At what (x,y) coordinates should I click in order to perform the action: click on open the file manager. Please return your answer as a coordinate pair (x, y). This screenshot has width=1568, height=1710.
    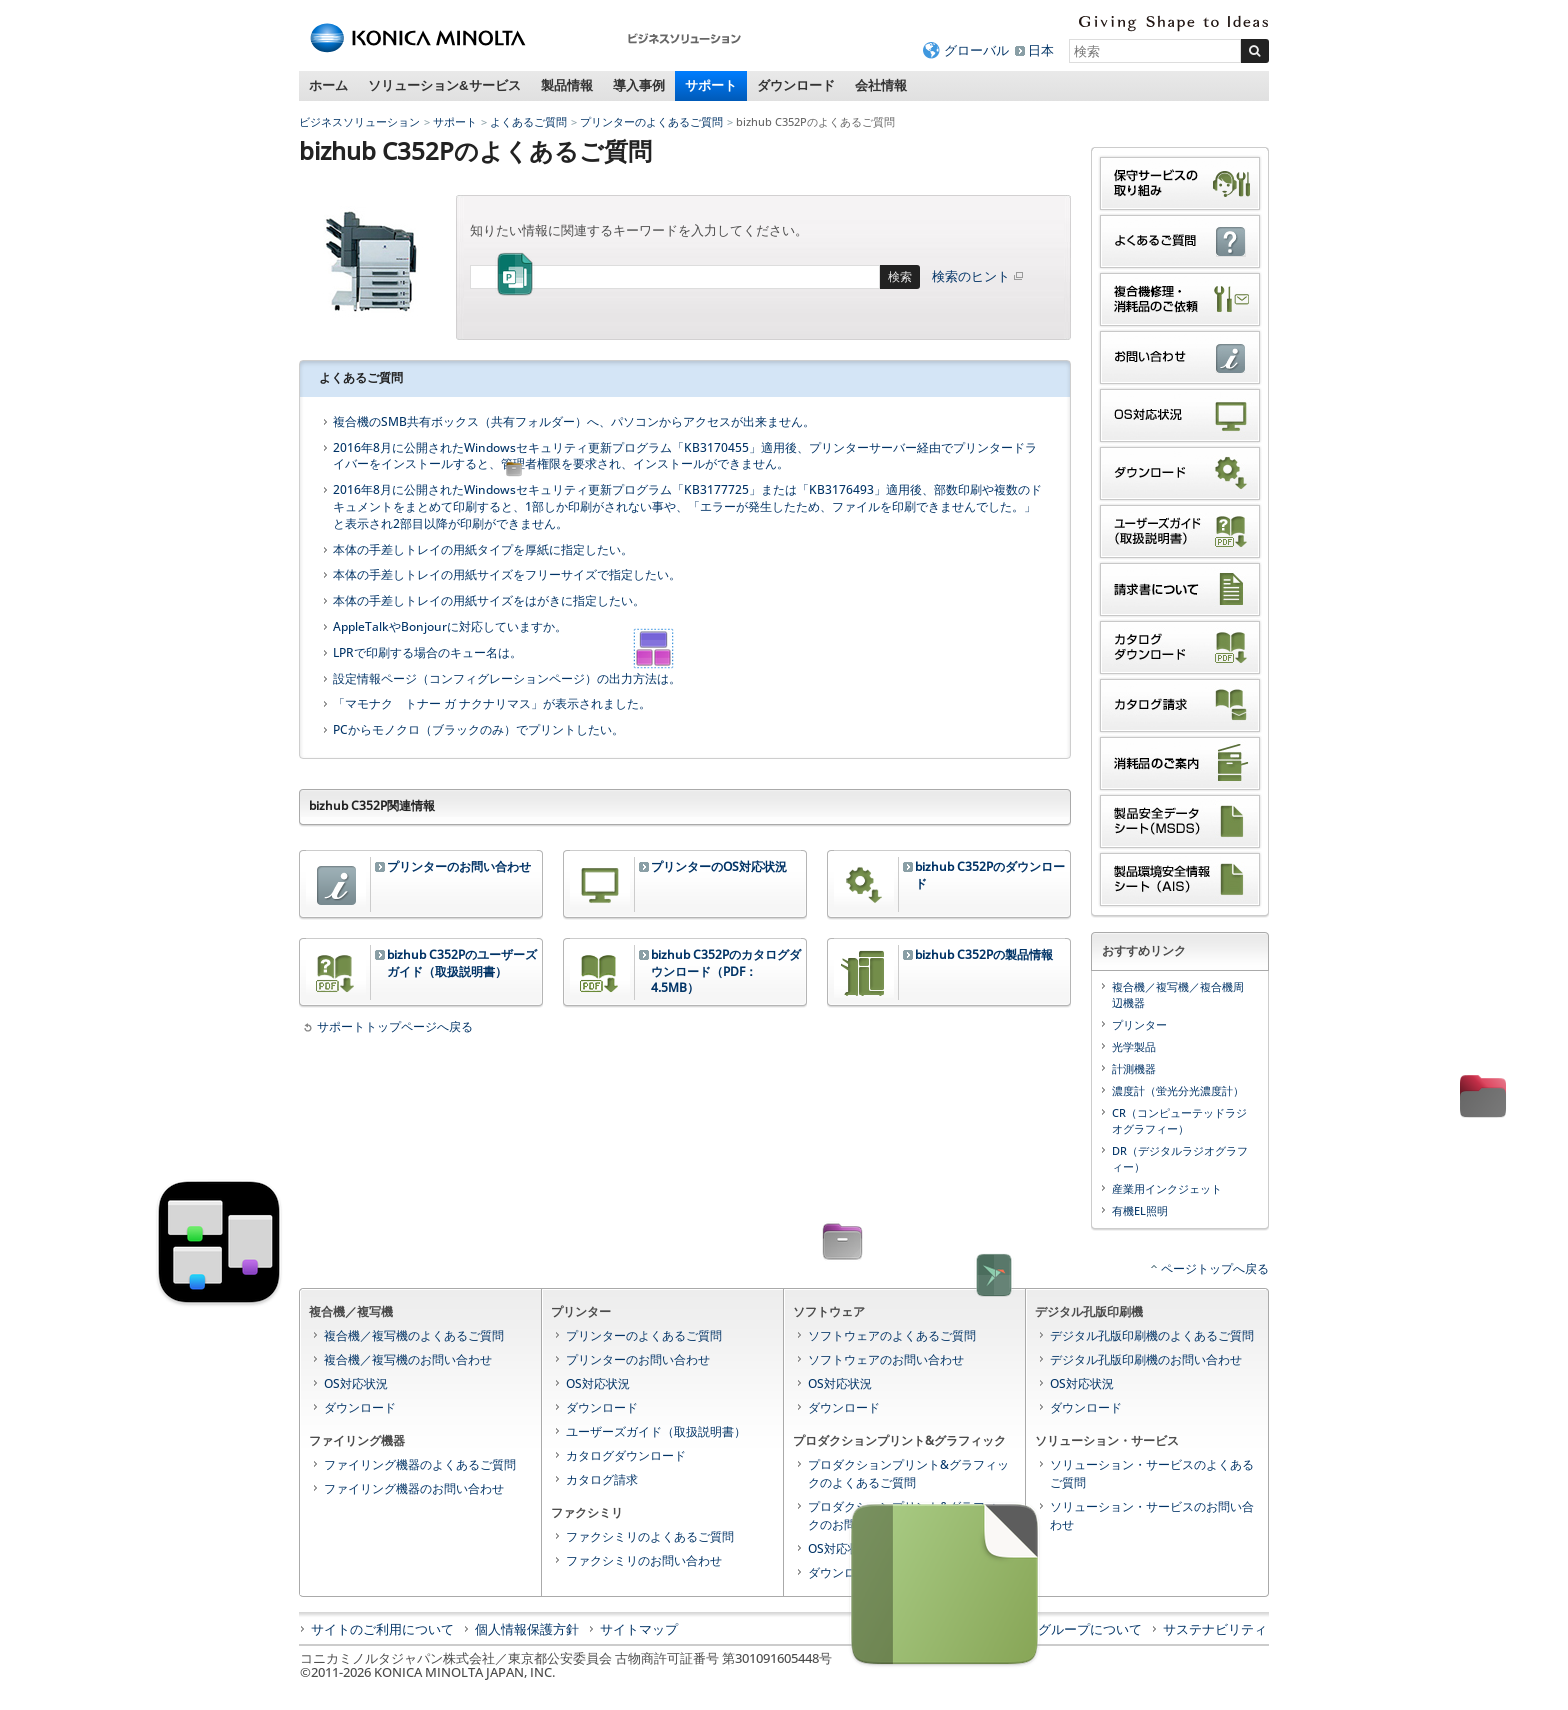
    Looking at the image, I should click on (514, 469).